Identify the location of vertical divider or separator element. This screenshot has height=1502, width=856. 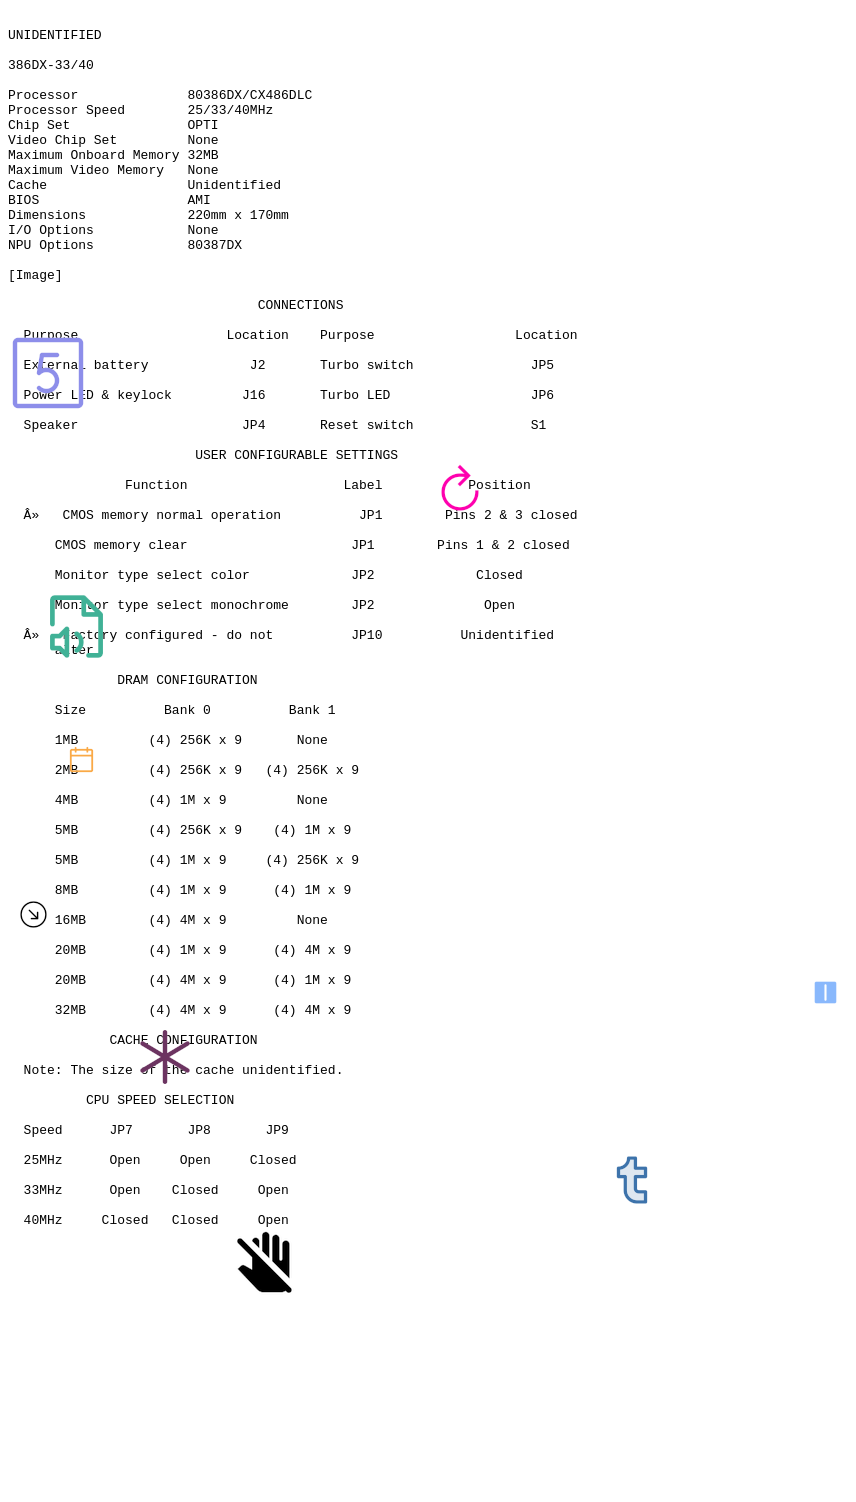
(825, 992).